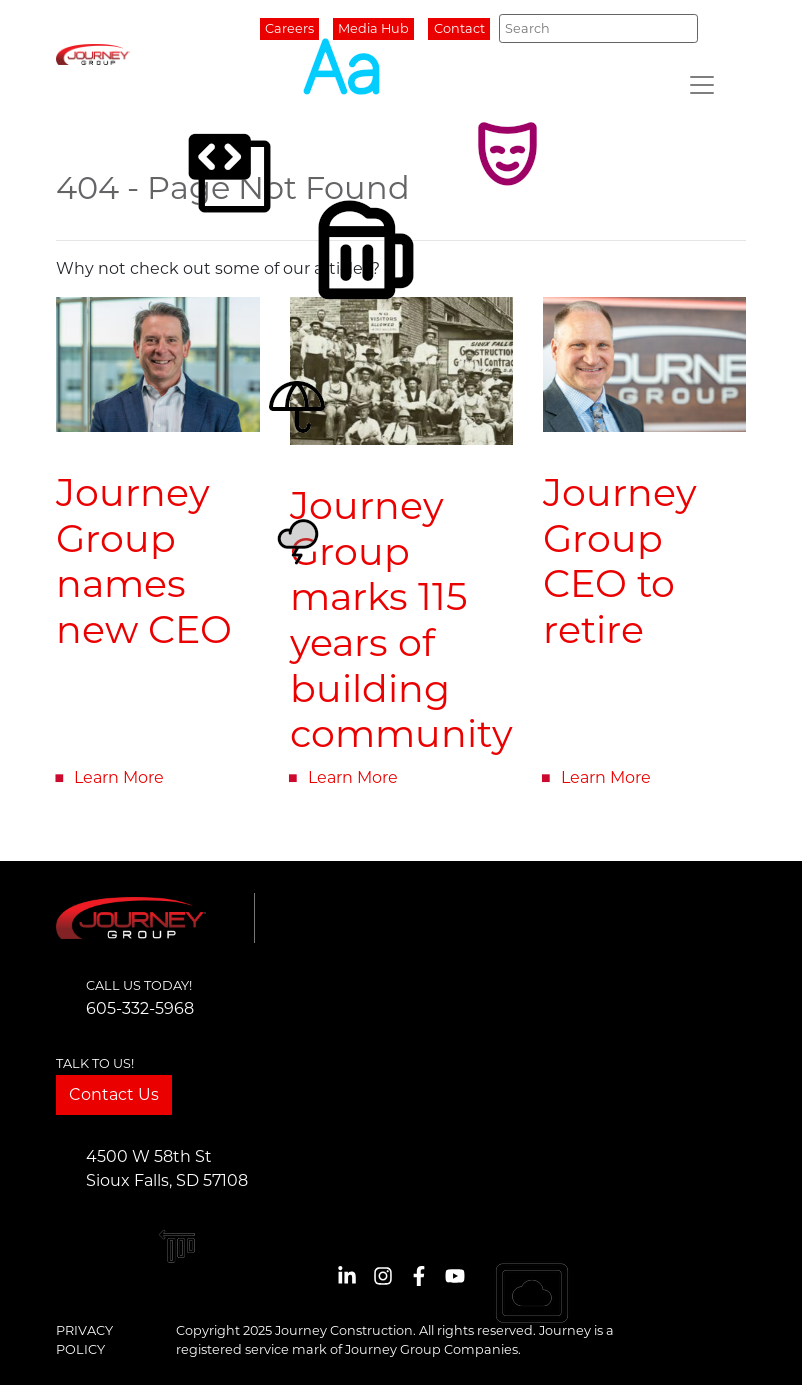 This screenshot has width=802, height=1385. I want to click on browse nearby bars or pubs, so click(360, 253).